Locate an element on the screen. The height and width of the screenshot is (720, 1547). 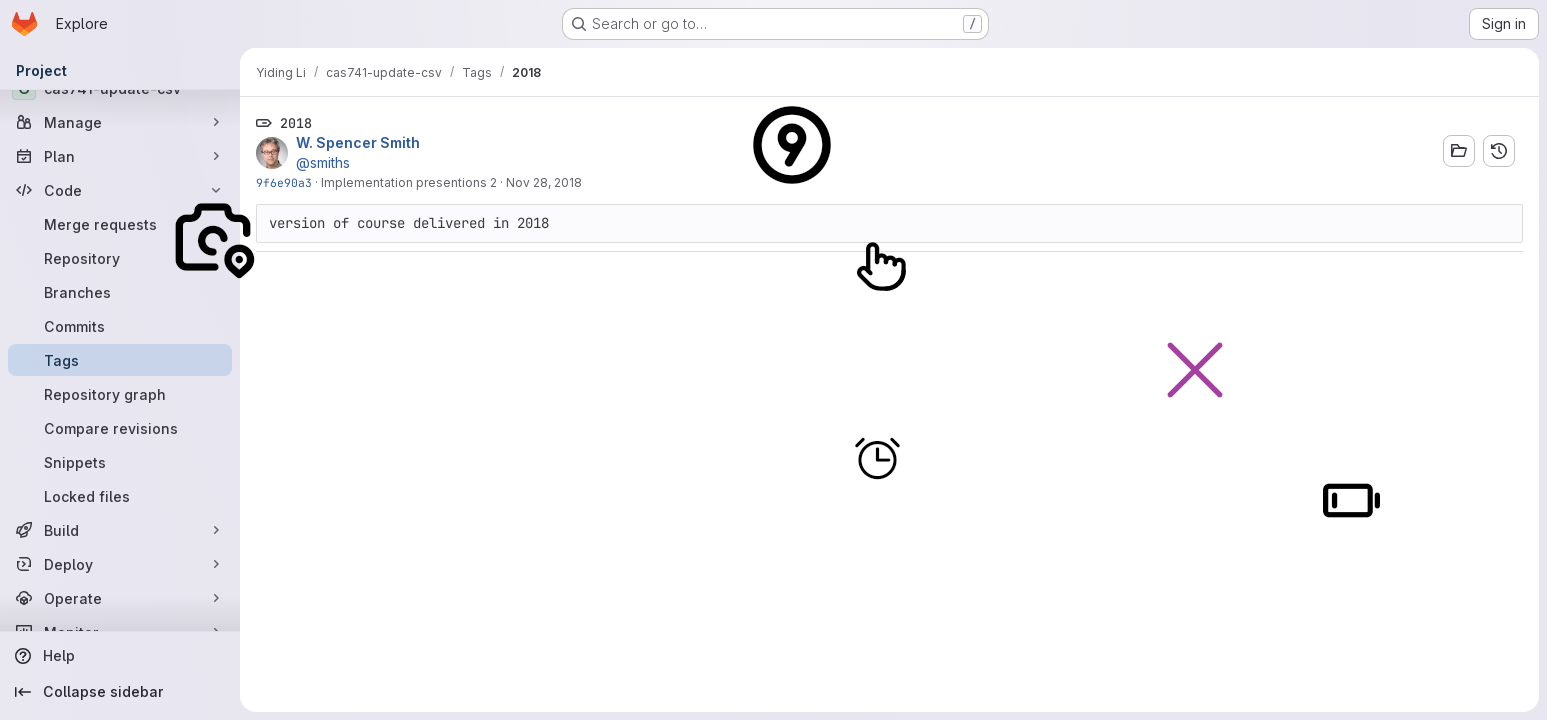
indicates low battery level is located at coordinates (1351, 500).